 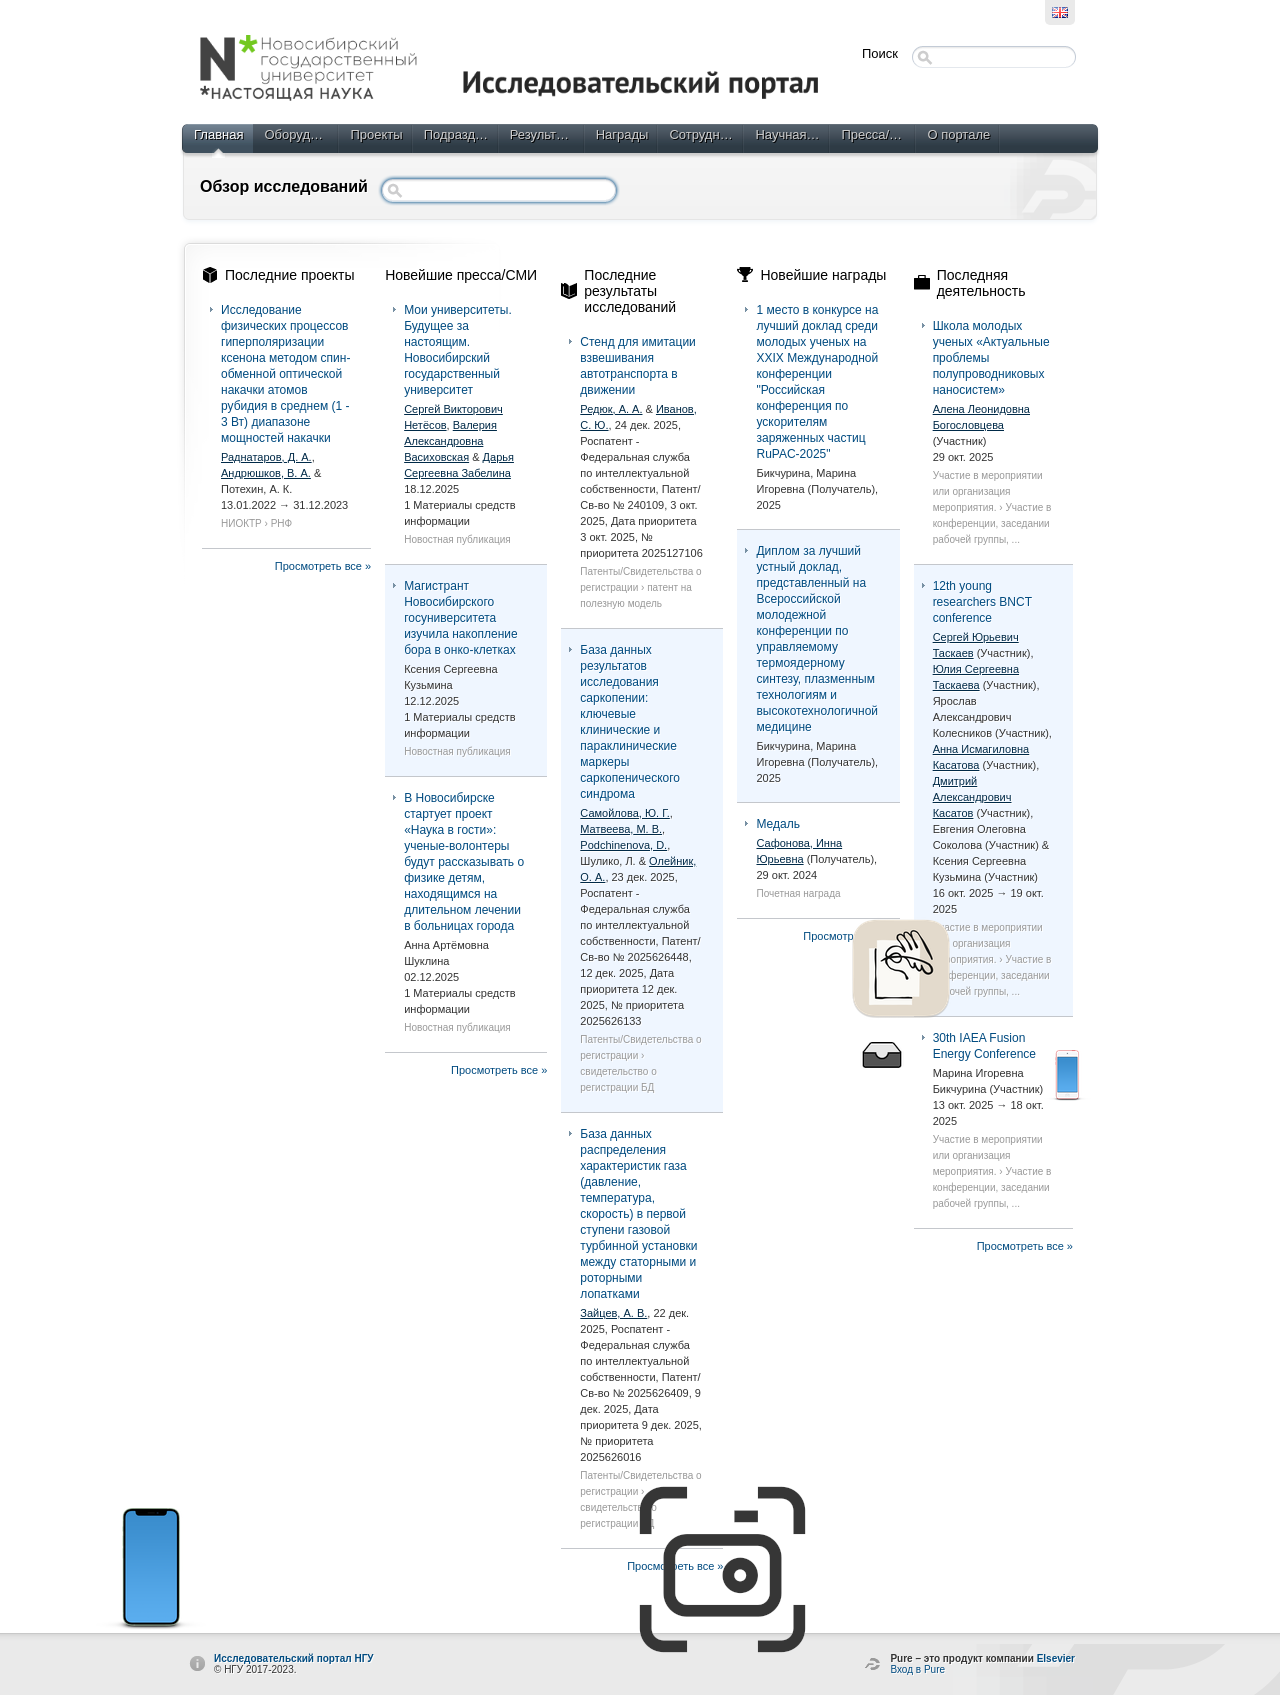 I want to click on view your inbox messages, so click(x=882, y=1055).